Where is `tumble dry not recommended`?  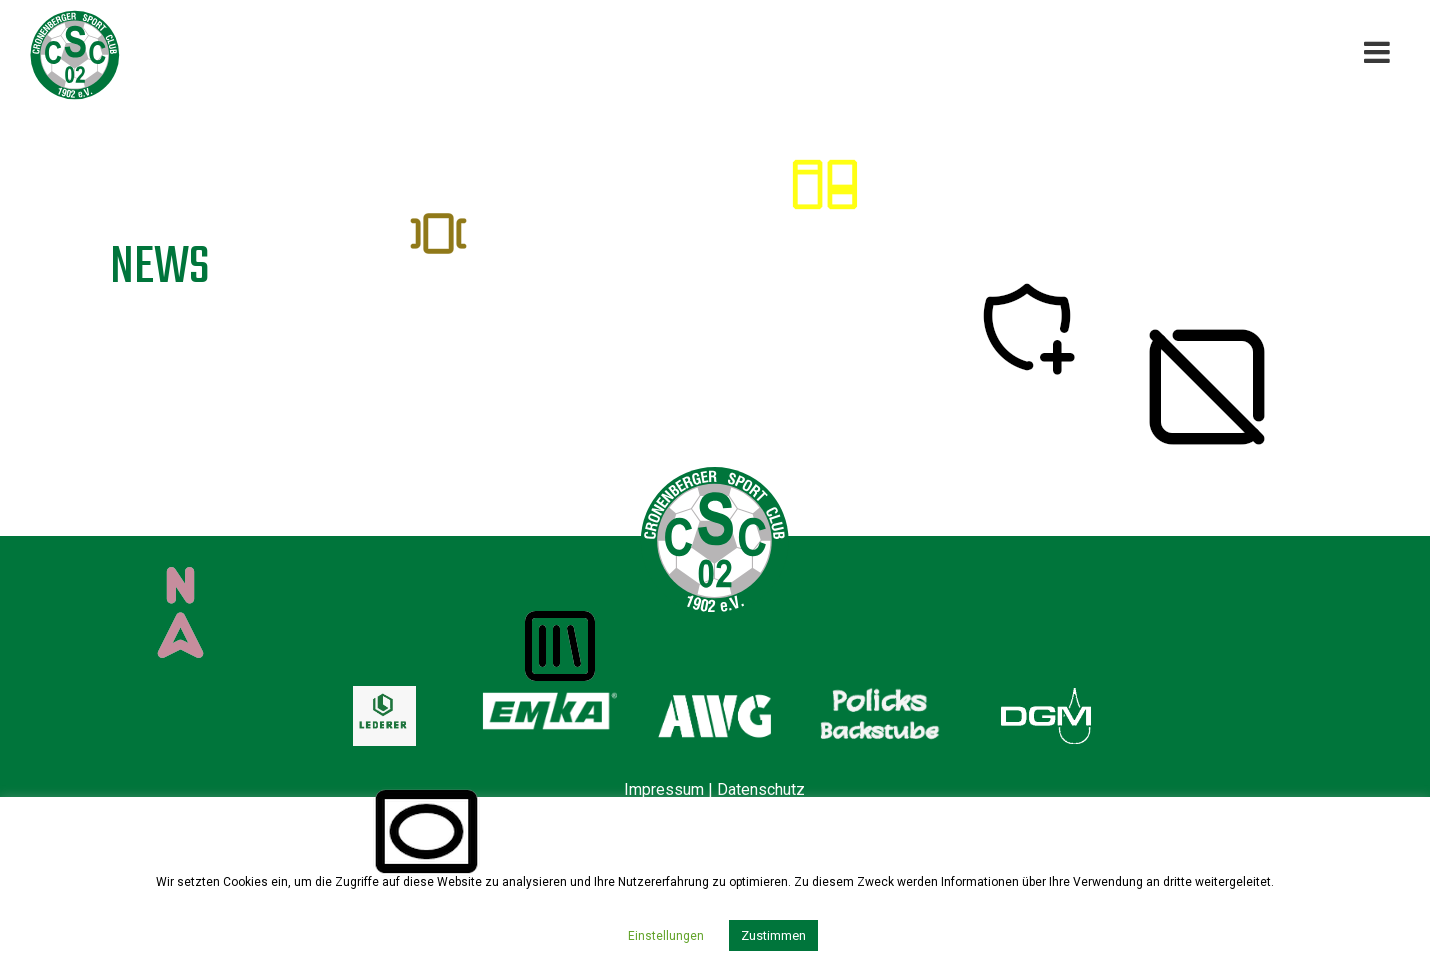 tumble dry not recommended is located at coordinates (1207, 387).